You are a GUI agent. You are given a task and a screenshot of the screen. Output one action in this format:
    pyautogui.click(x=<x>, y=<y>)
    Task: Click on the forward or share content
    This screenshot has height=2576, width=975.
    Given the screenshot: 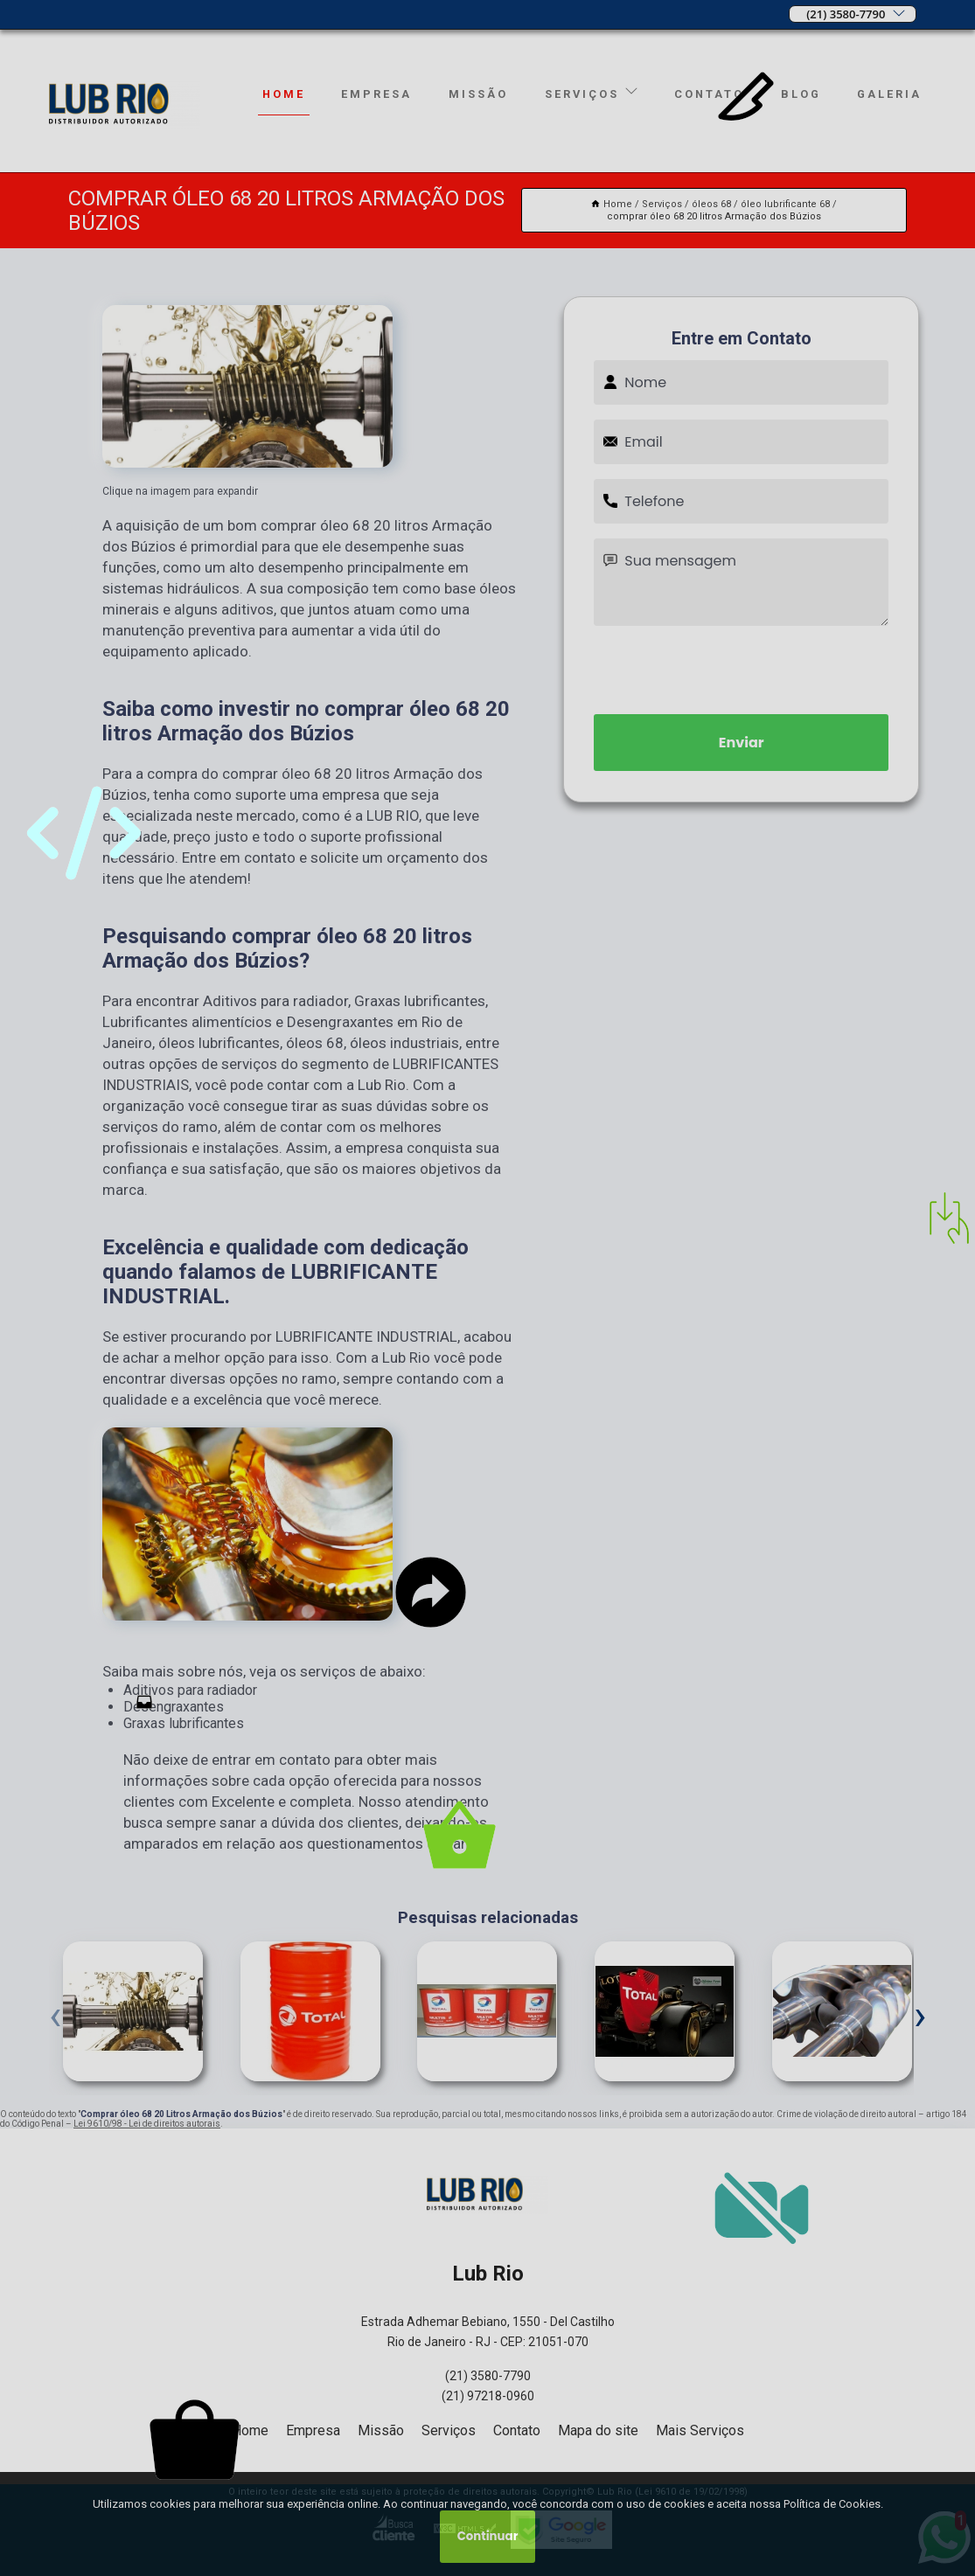 What is the action you would take?
    pyautogui.click(x=430, y=1592)
    